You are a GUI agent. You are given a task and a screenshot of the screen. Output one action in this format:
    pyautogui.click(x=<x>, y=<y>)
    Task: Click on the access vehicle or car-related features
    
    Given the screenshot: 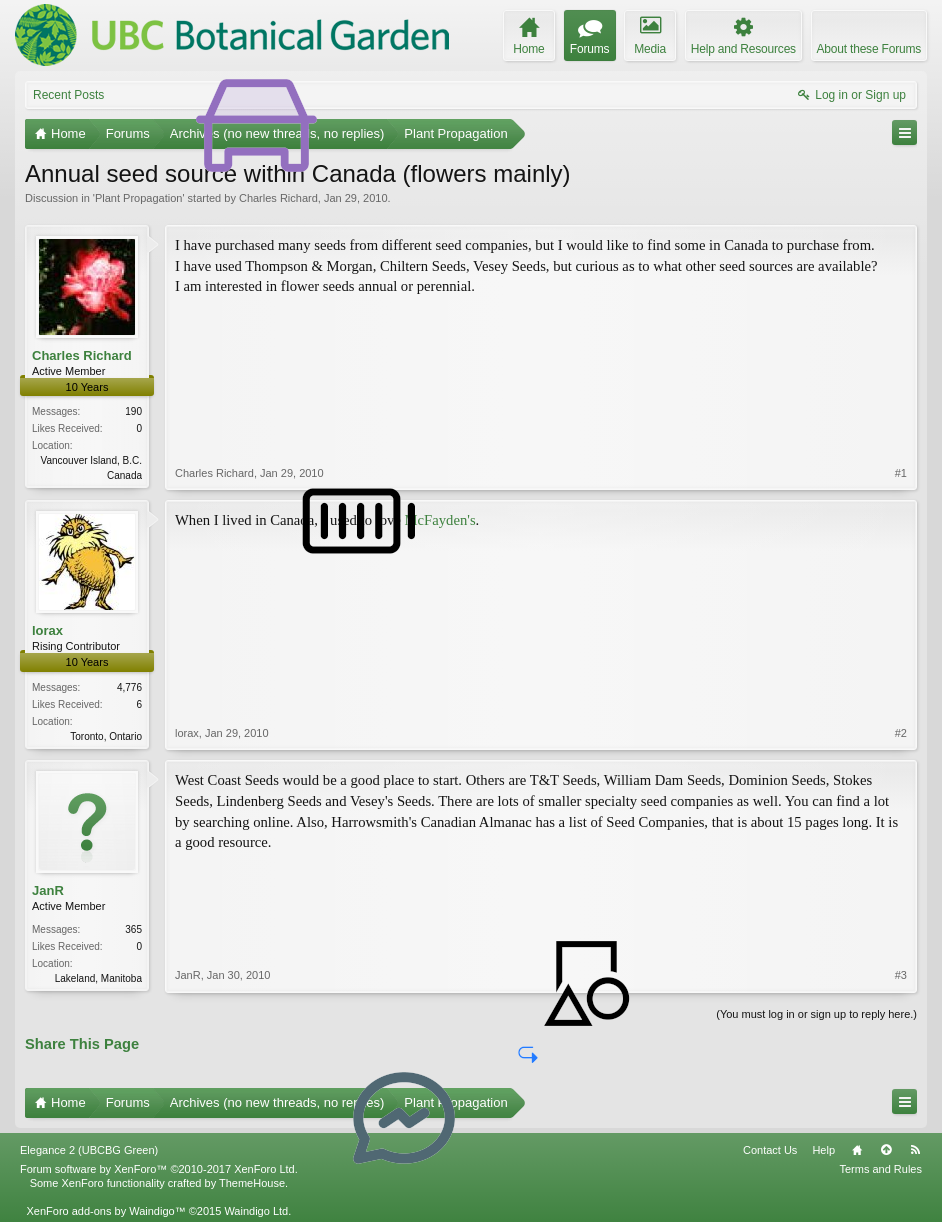 What is the action you would take?
    pyautogui.click(x=256, y=127)
    